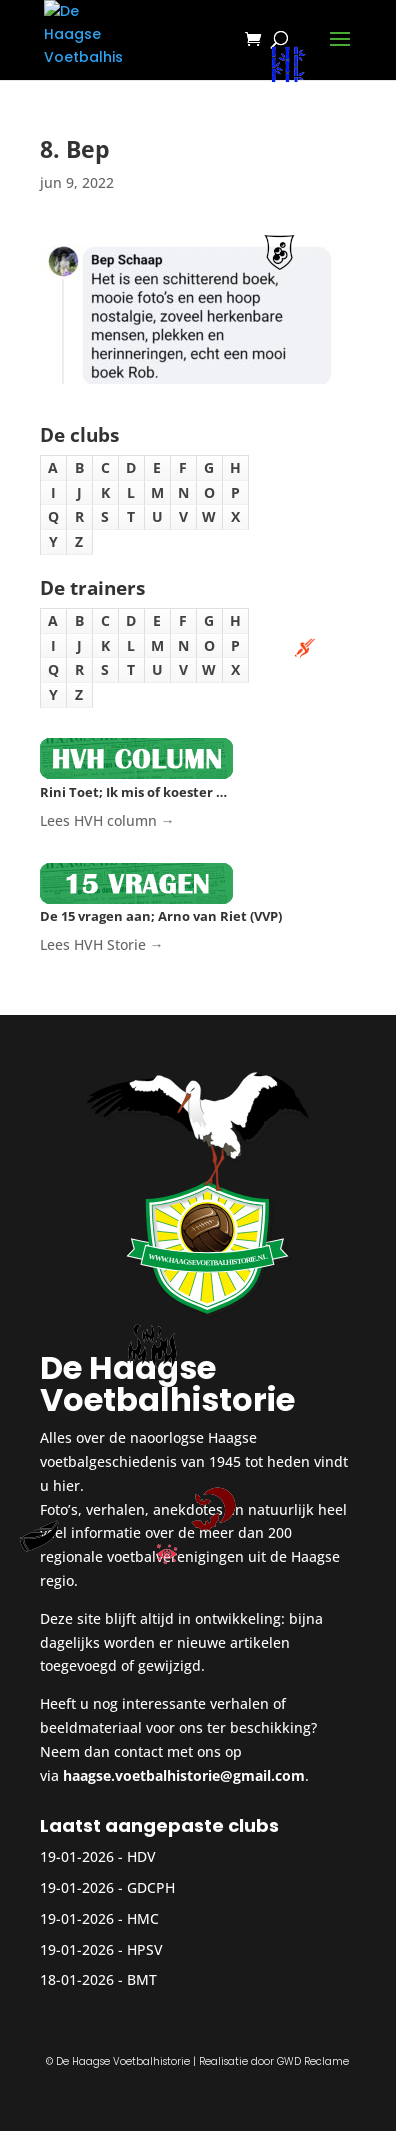 The image size is (396, 2131). I want to click on indicates acid resistance or protection status, so click(279, 252).